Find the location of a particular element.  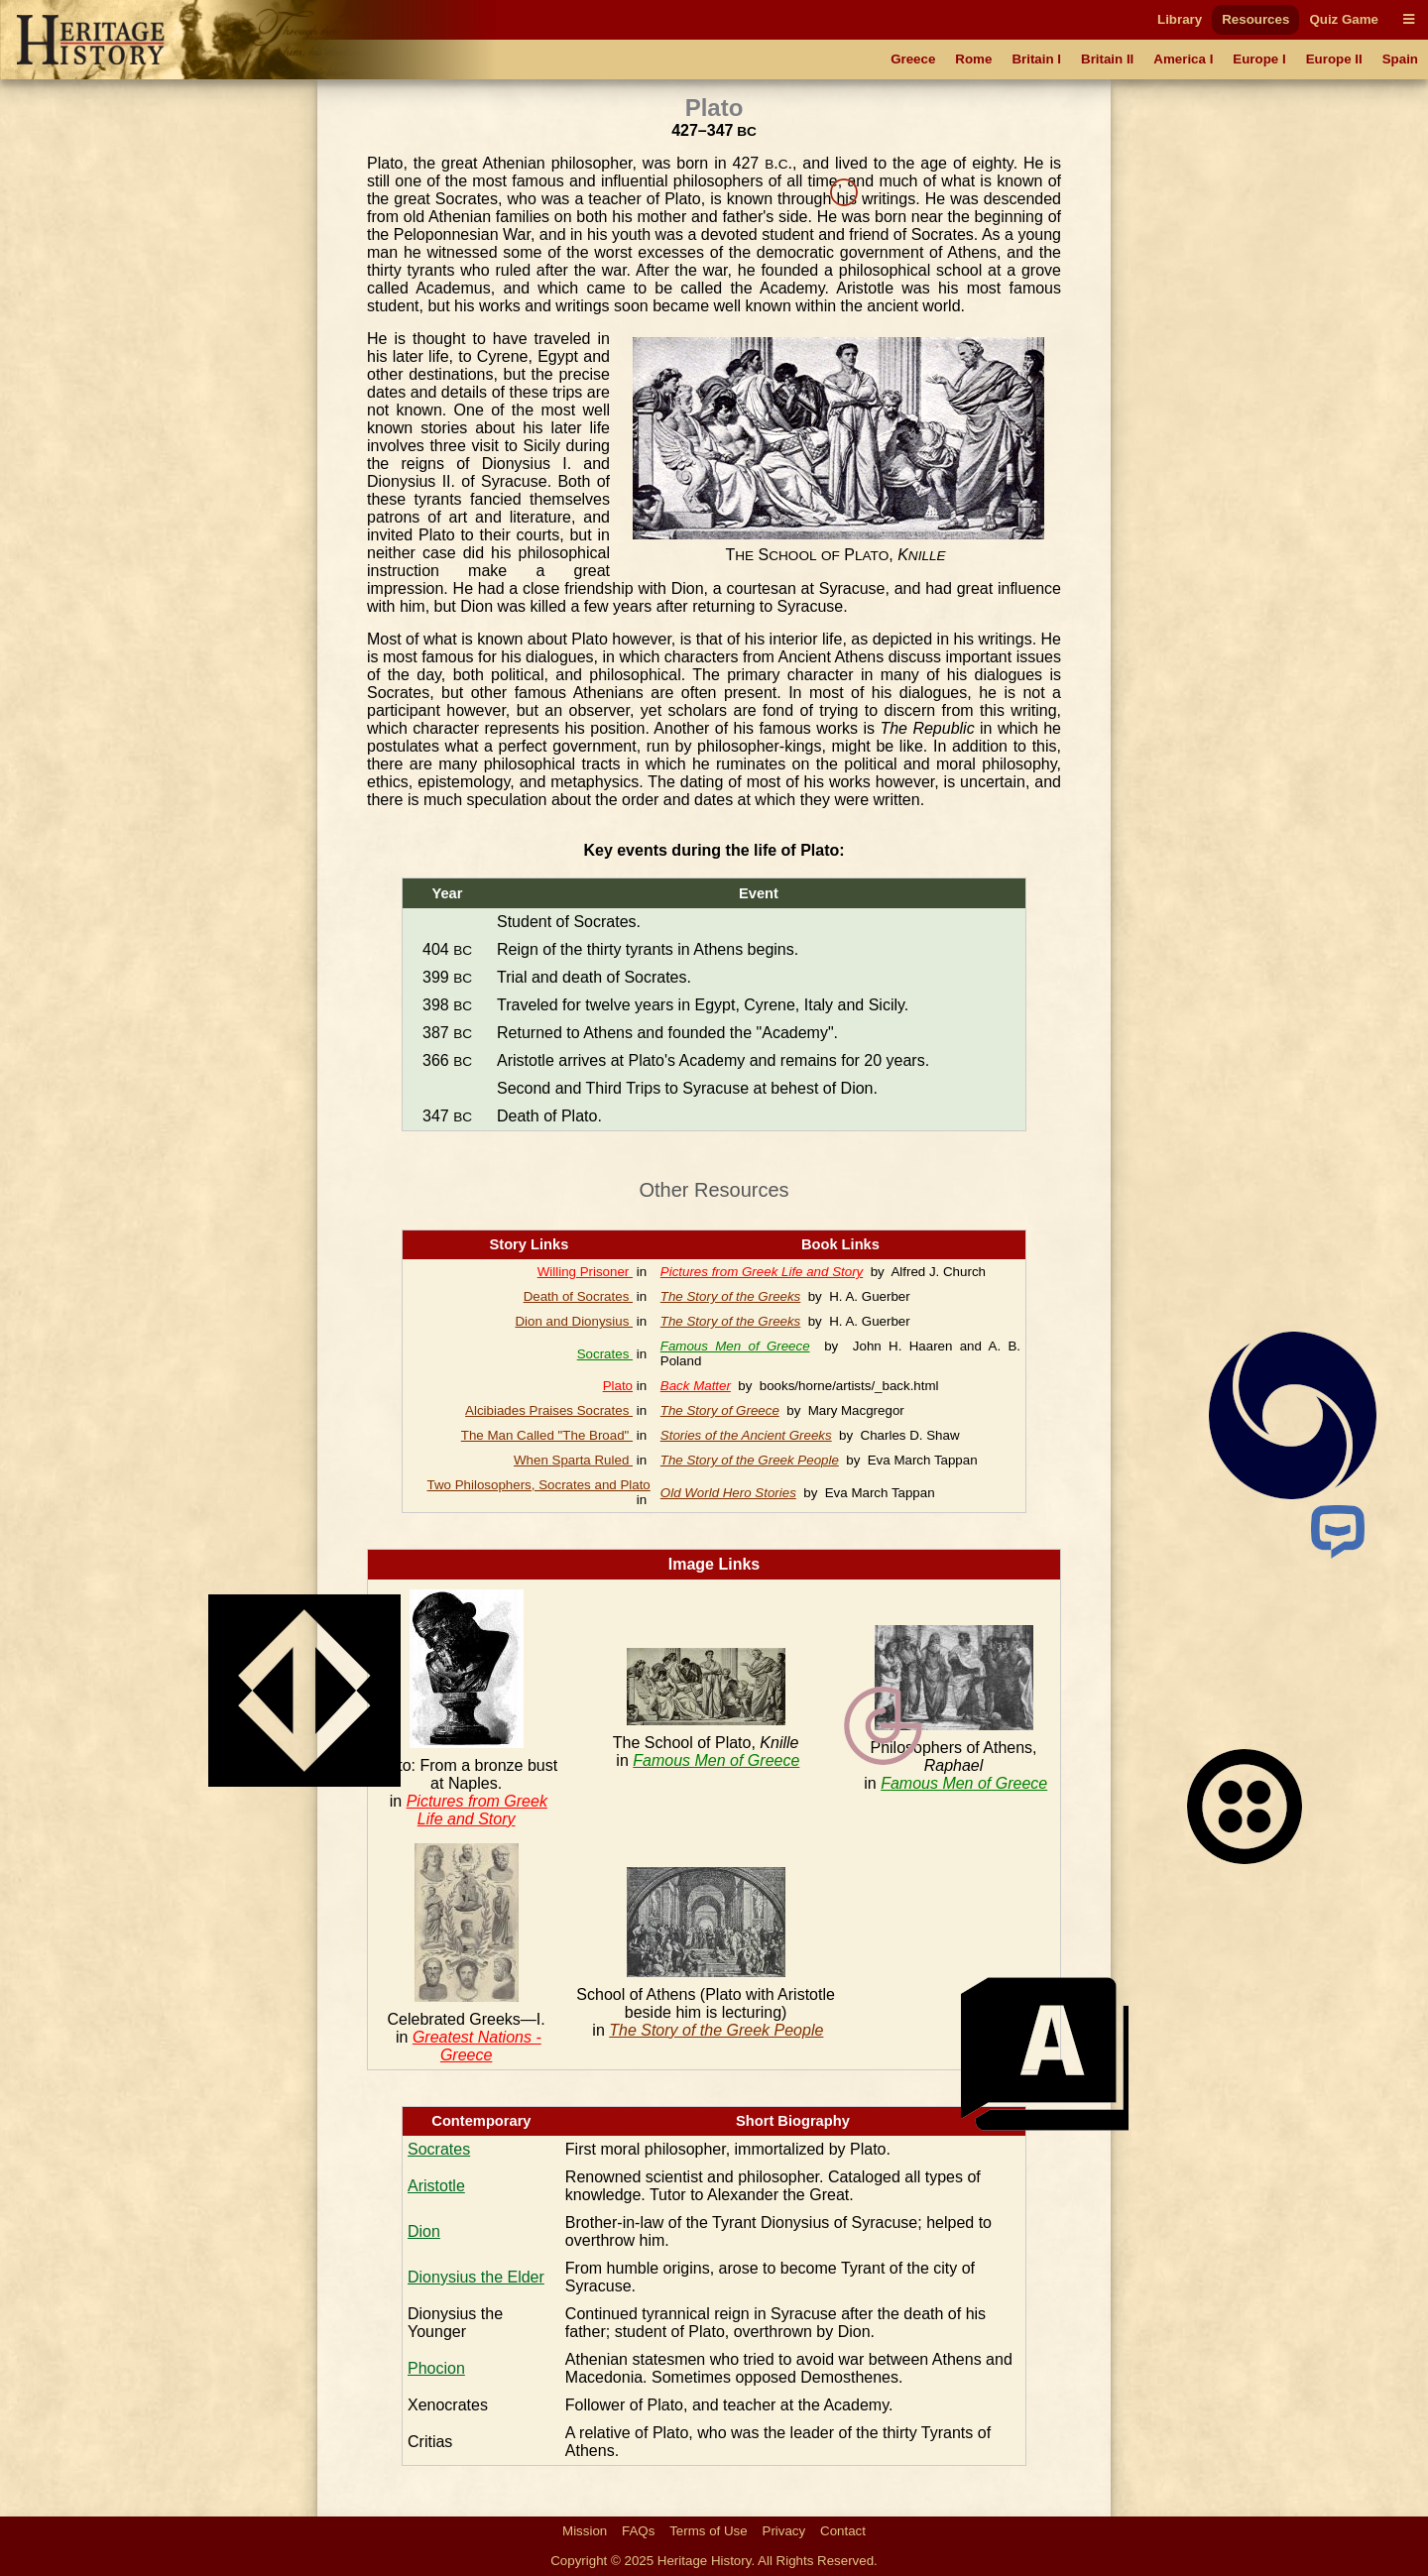

open chatbot assistant is located at coordinates (1338, 1532).